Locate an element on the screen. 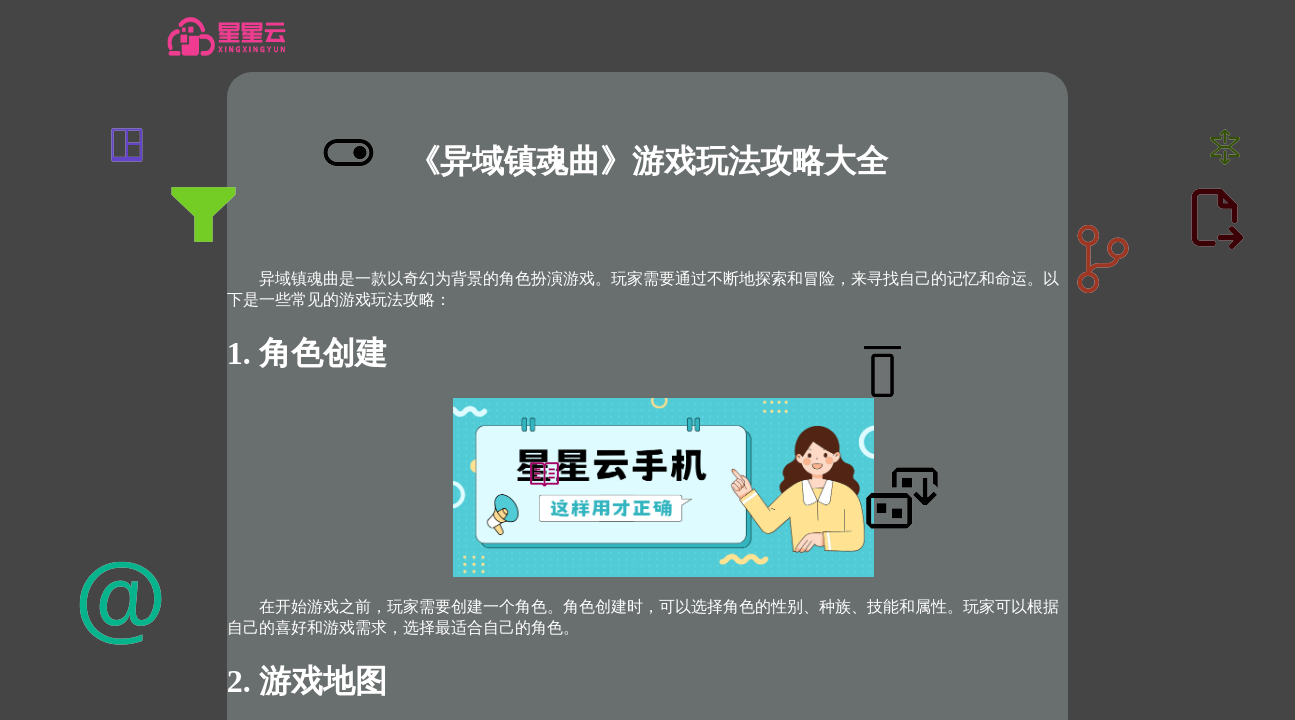 This screenshot has width=1295, height=720. filter list or search results is located at coordinates (203, 214).